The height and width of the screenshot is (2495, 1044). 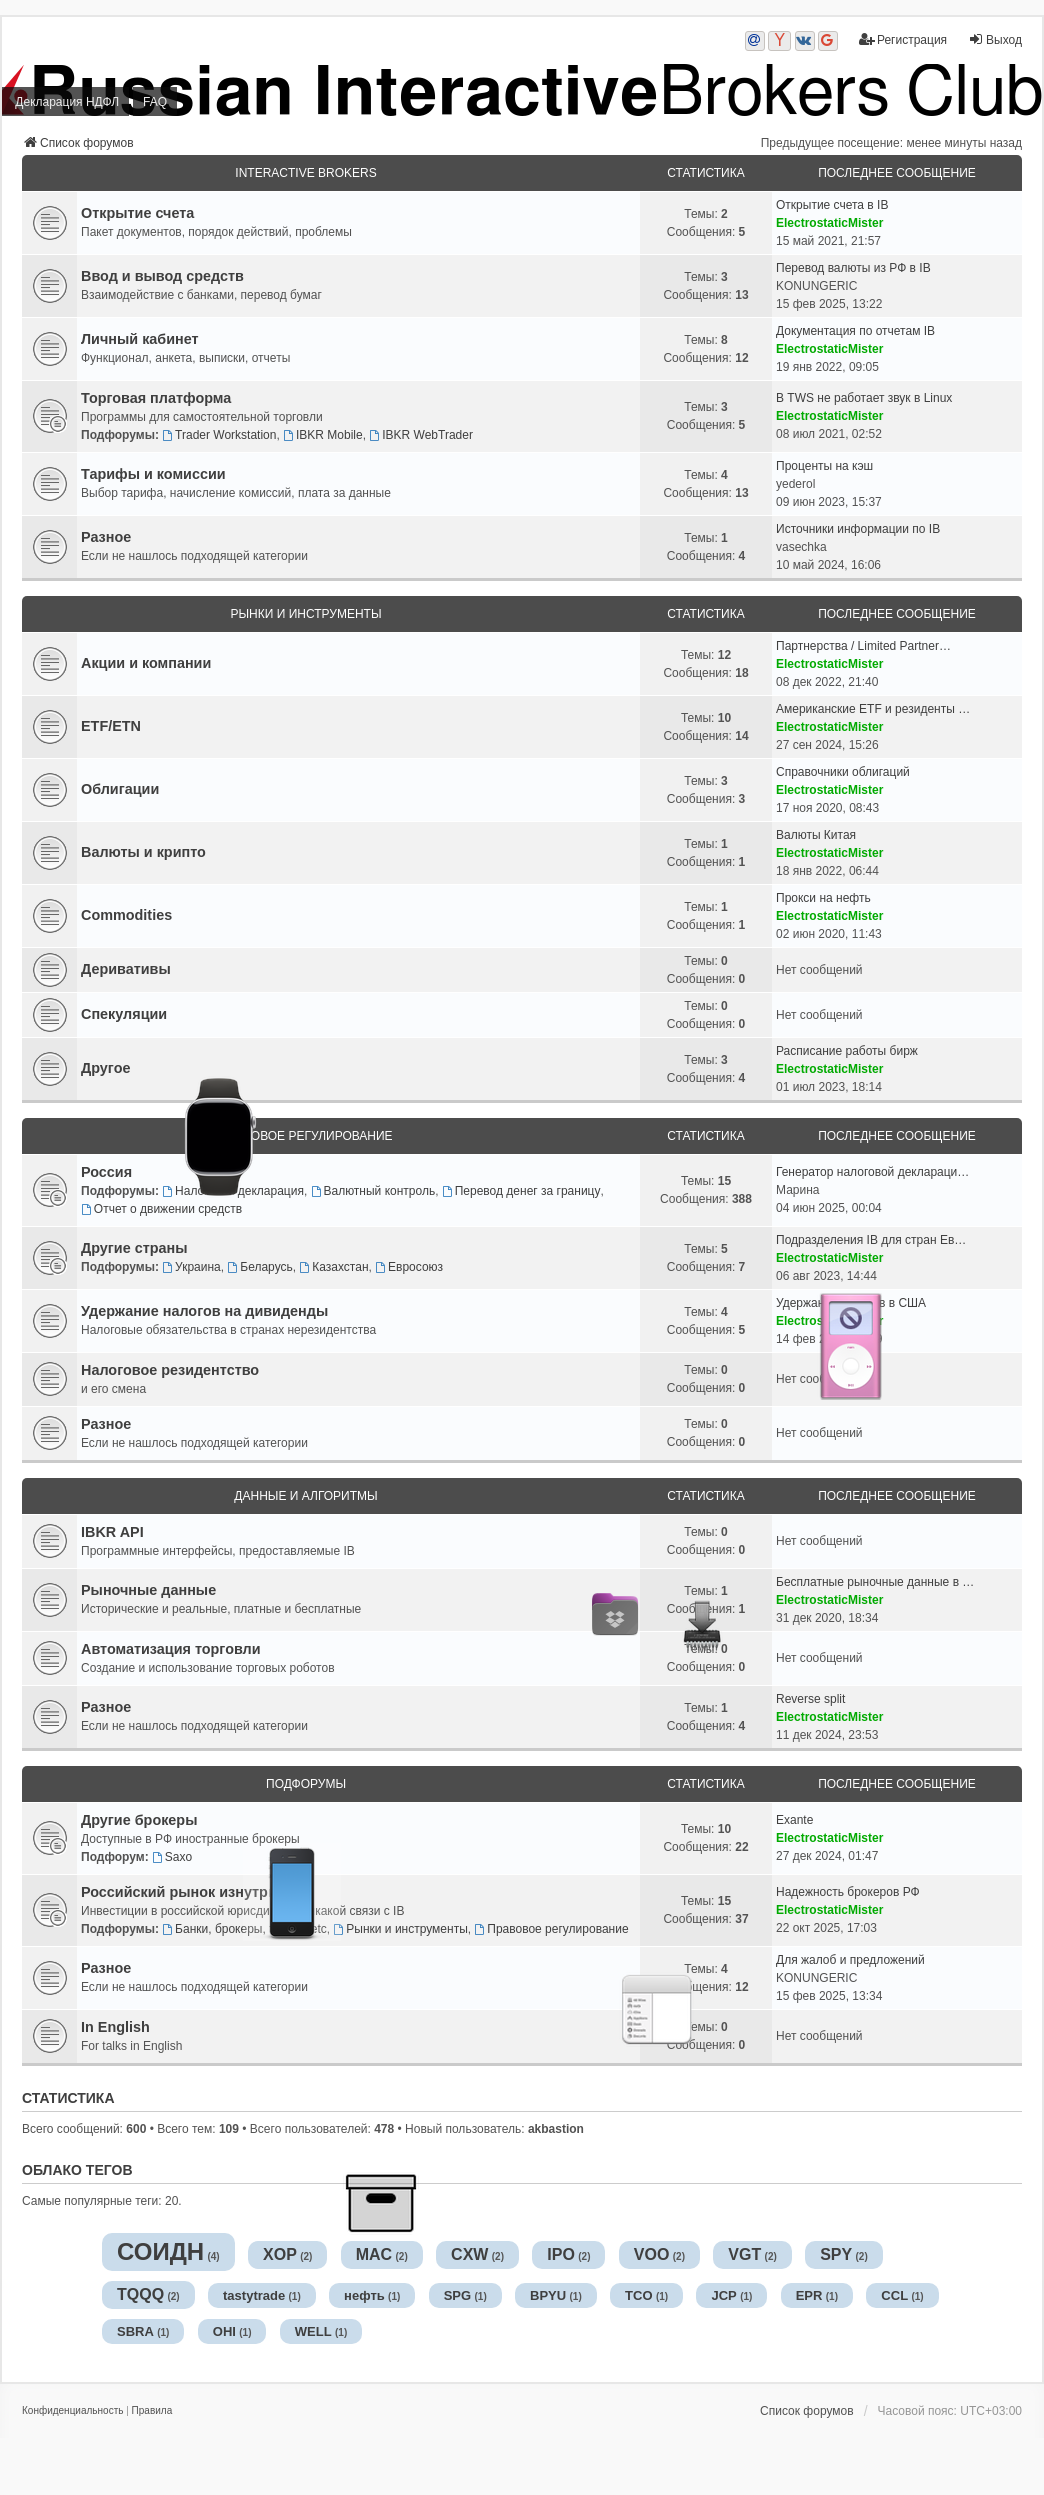 What do you see at coordinates (615, 1614) in the screenshot?
I see `open dropbox synced folder` at bounding box center [615, 1614].